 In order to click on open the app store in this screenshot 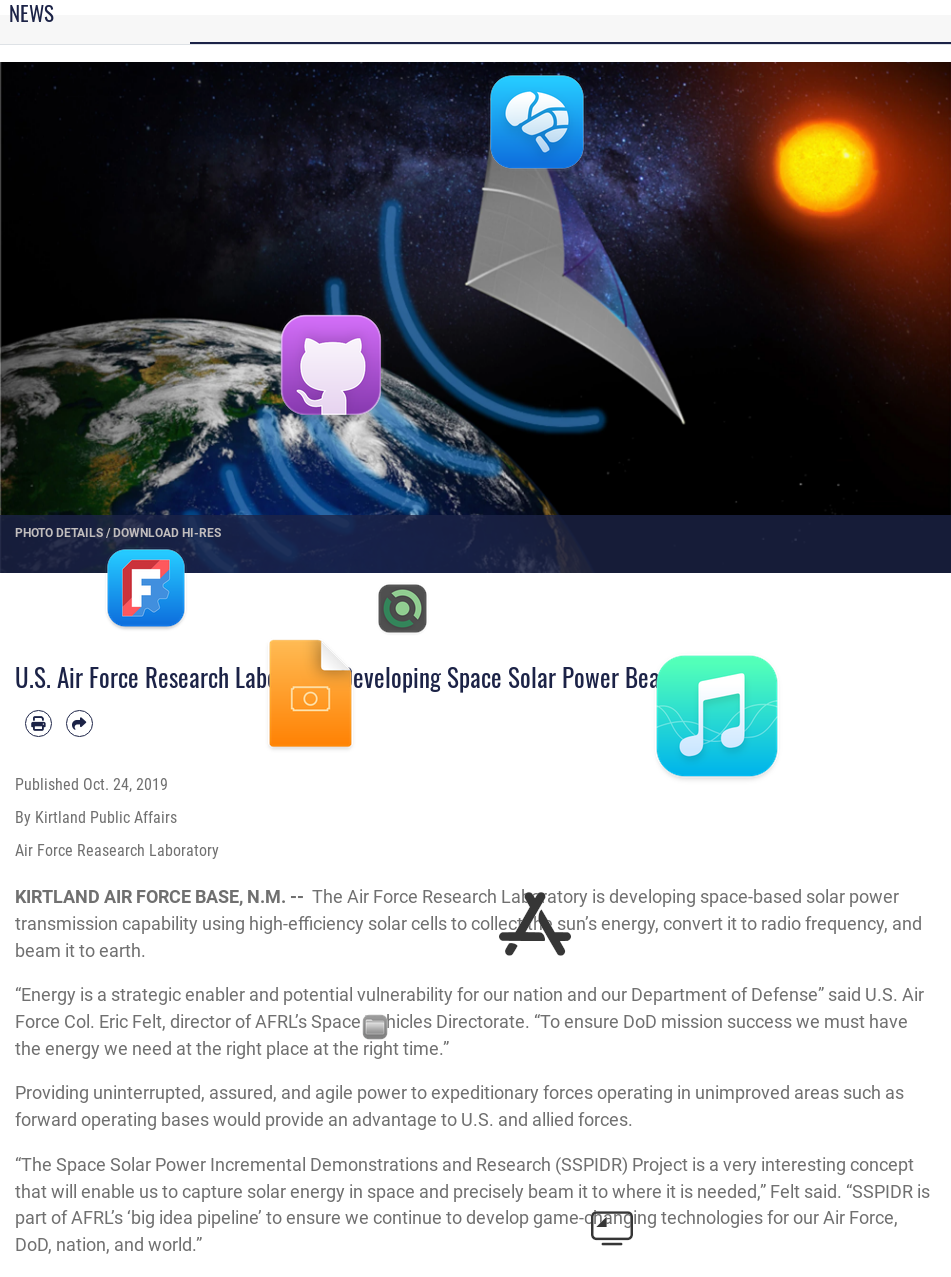, I will do `click(535, 923)`.